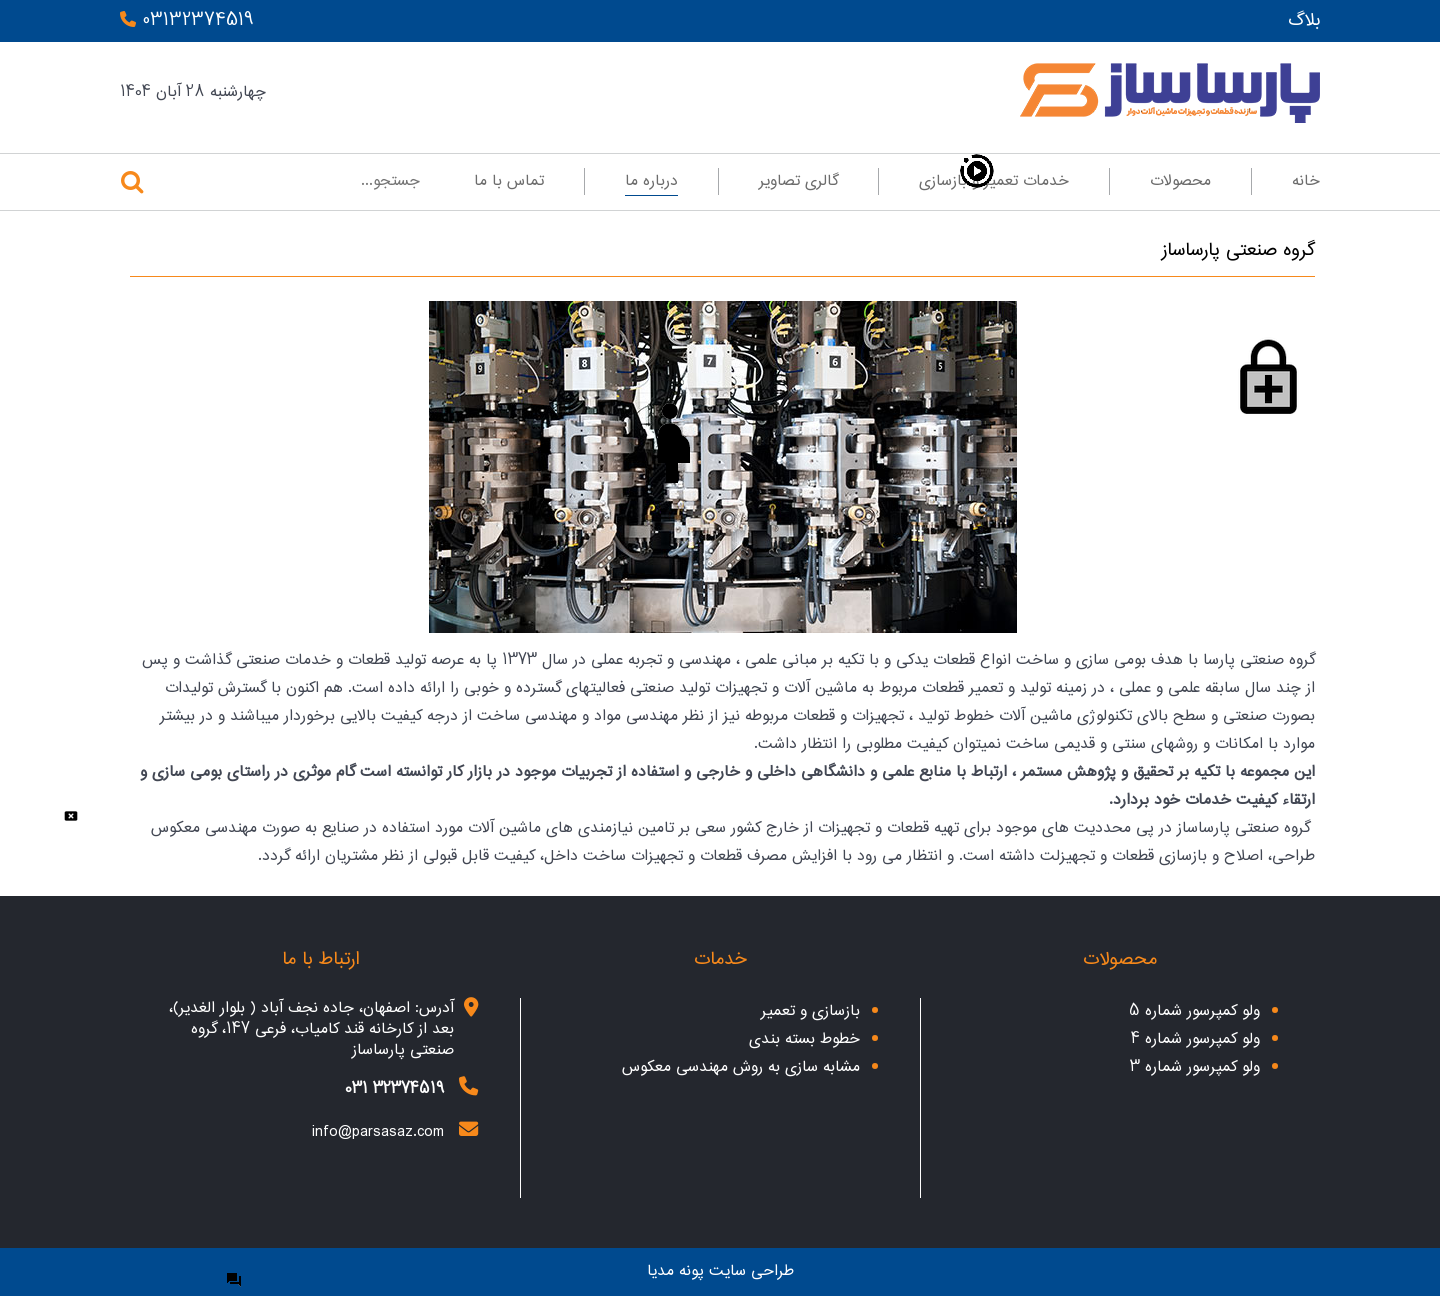  What do you see at coordinates (234, 1280) in the screenshot?
I see `open discussion forum or community chat` at bounding box center [234, 1280].